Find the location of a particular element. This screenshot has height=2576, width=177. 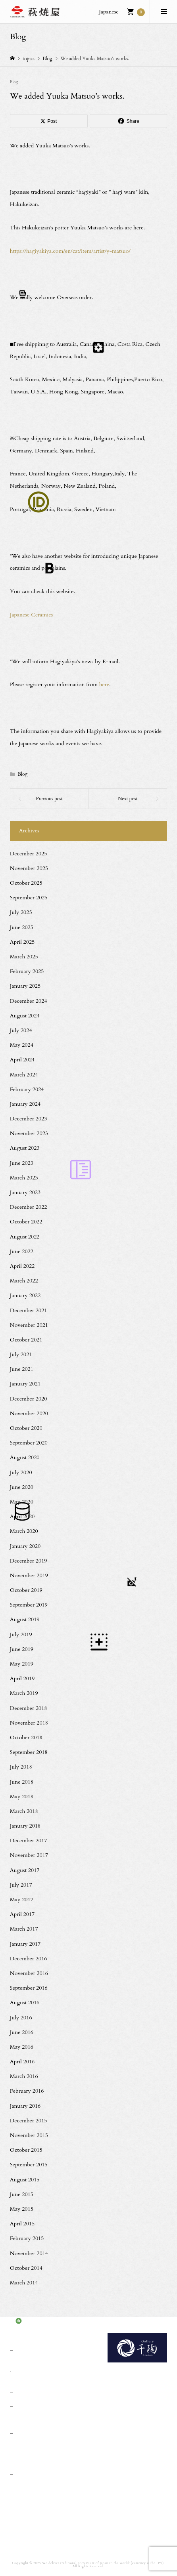

access mixed martial arts or boxing content is located at coordinates (23, 294).